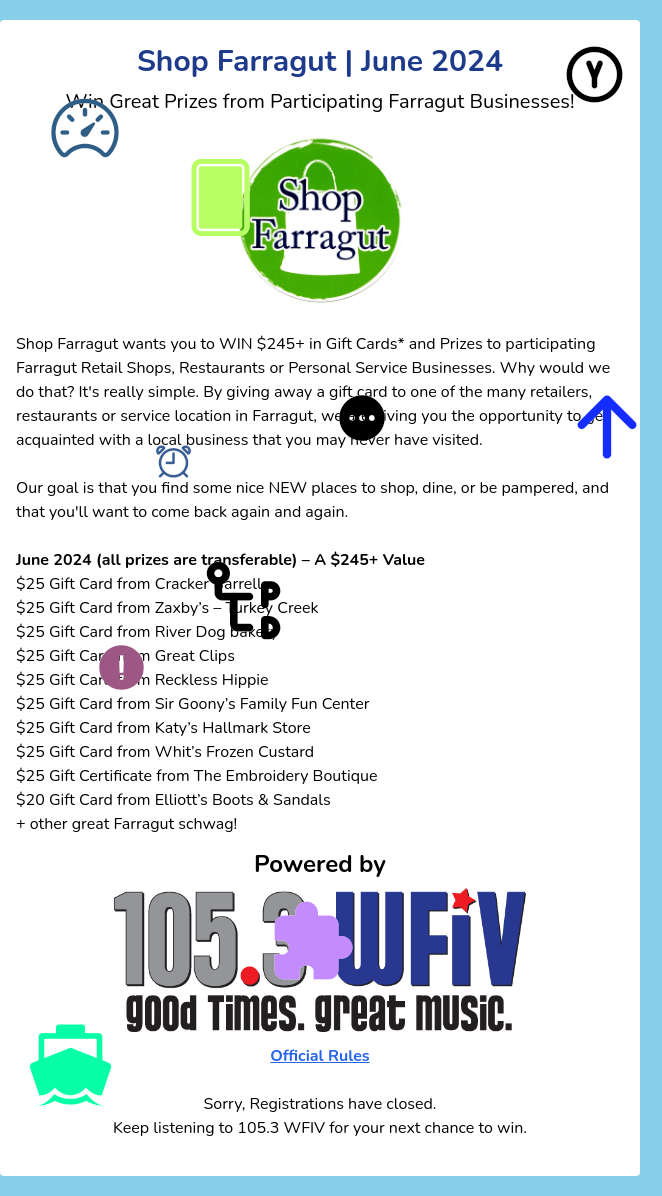 The height and width of the screenshot is (1196, 662). I want to click on access more options or actions, so click(362, 418).